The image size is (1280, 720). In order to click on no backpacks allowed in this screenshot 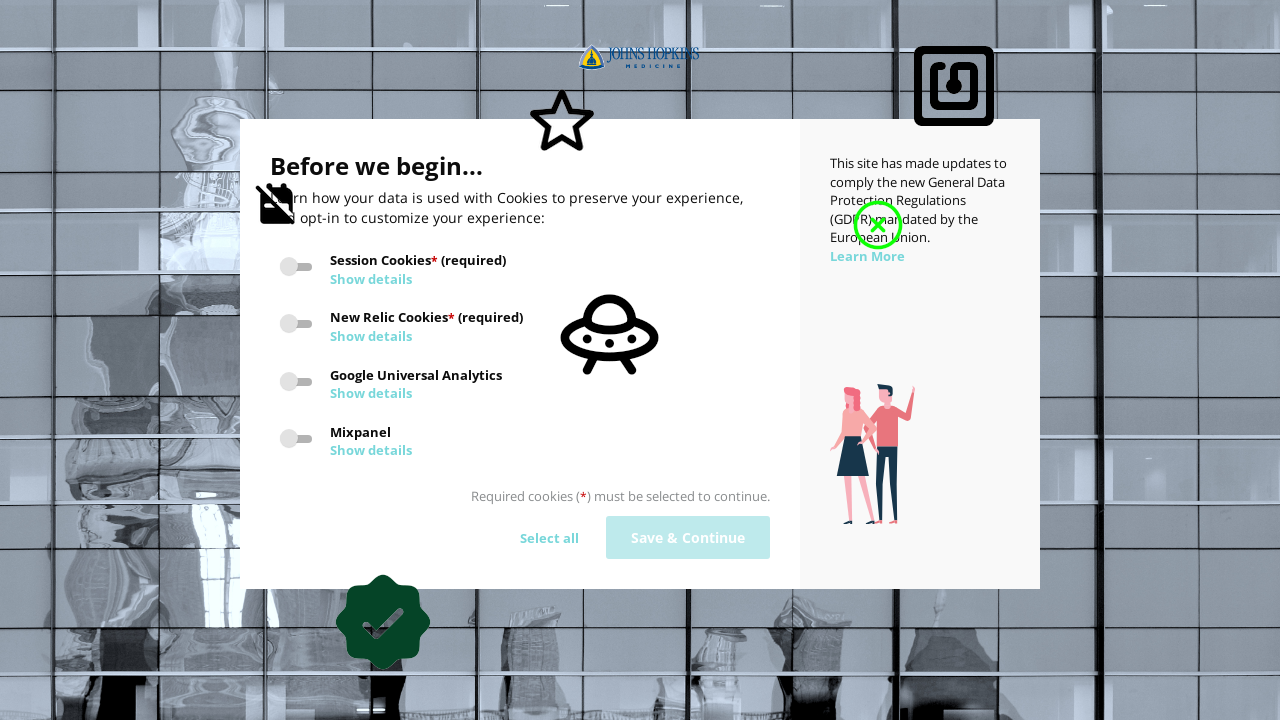, I will do `click(276, 203)`.